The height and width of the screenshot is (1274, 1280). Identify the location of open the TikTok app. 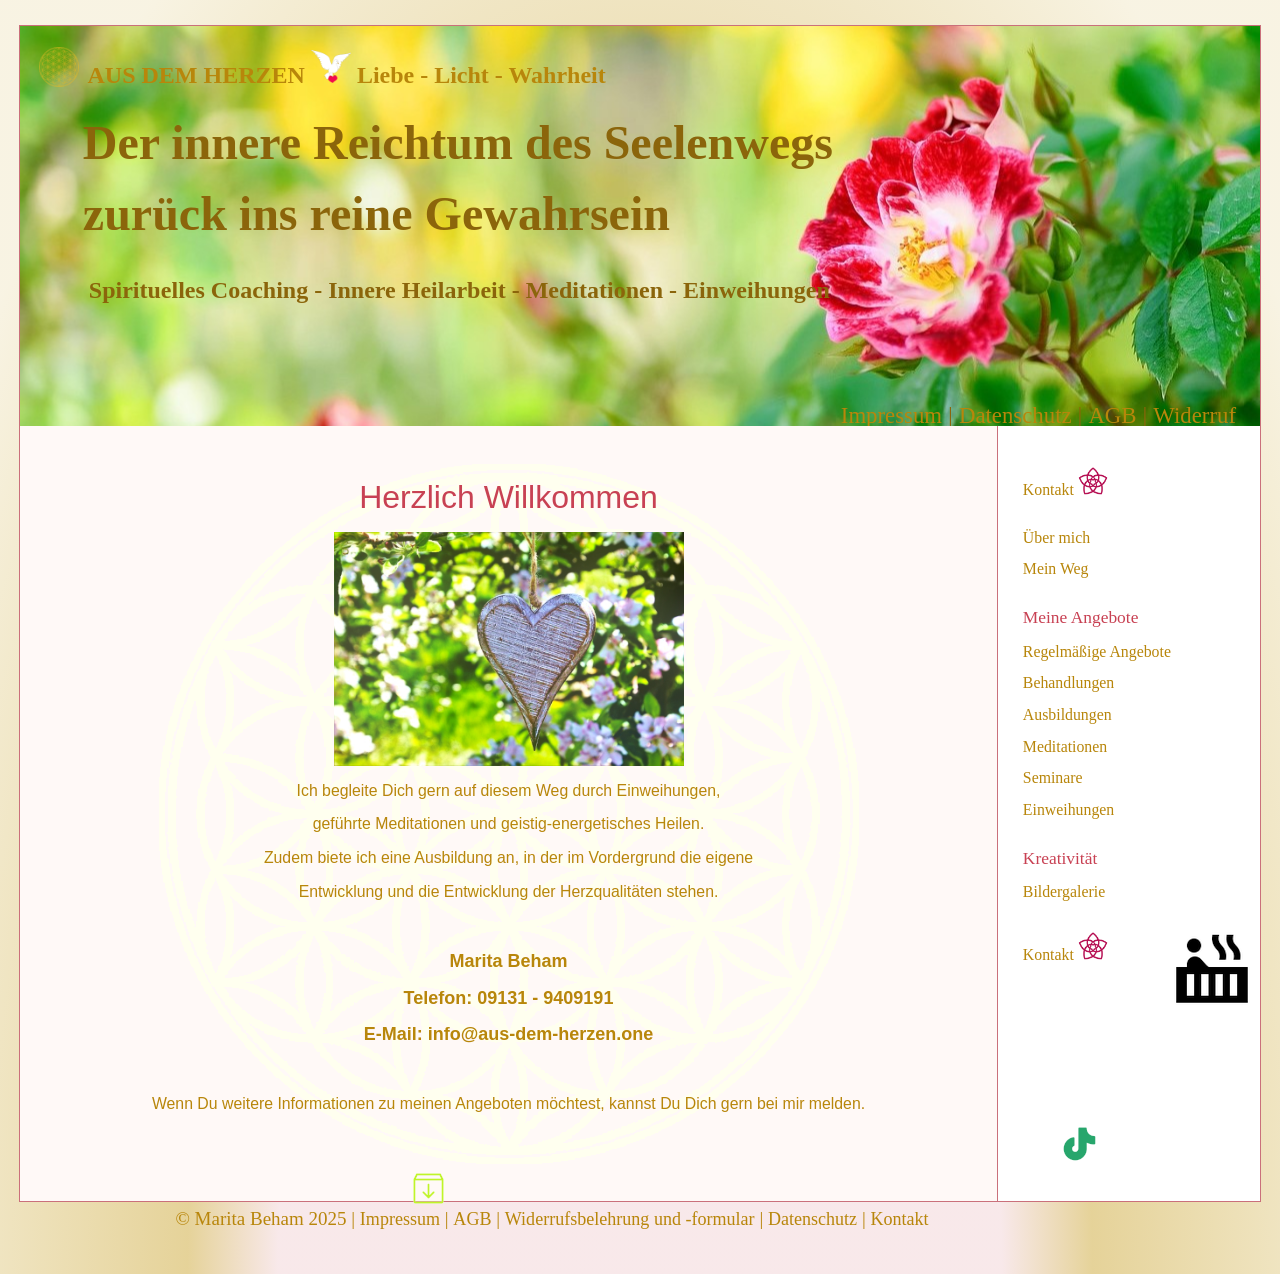
(1079, 1144).